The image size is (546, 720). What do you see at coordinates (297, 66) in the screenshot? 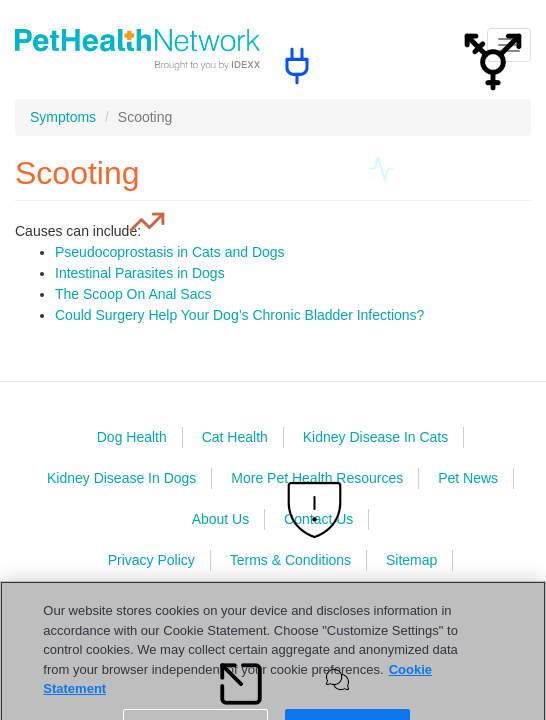
I see `connect to a power source` at bounding box center [297, 66].